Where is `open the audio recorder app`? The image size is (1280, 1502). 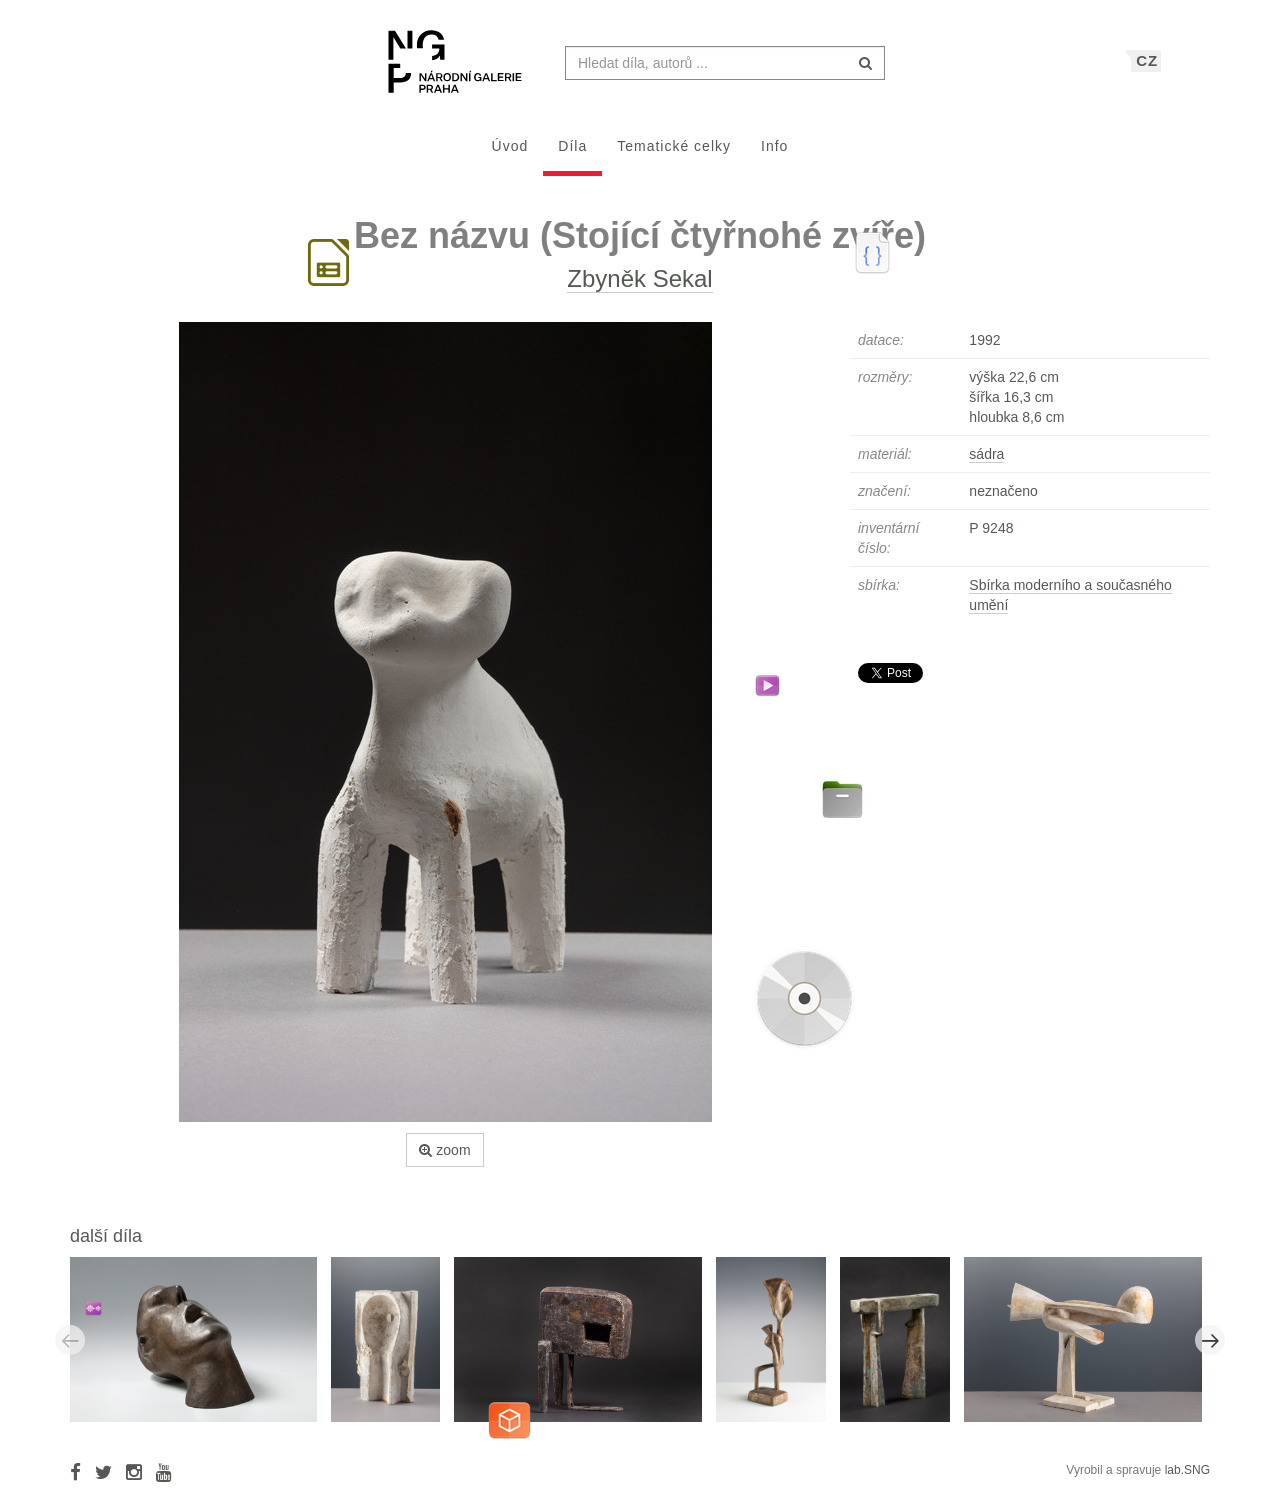 open the audio recorder app is located at coordinates (93, 1308).